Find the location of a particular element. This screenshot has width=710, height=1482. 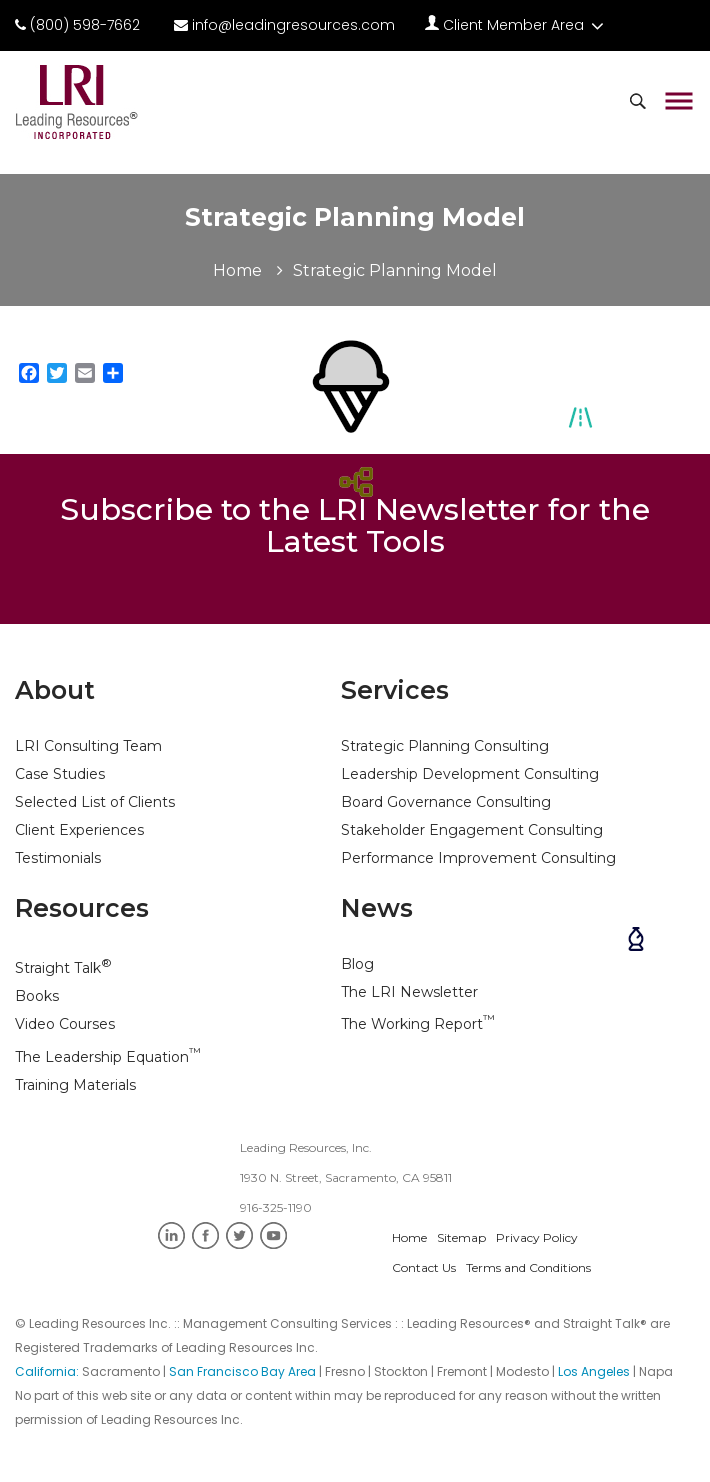

browse dessert or ice cream options is located at coordinates (351, 385).